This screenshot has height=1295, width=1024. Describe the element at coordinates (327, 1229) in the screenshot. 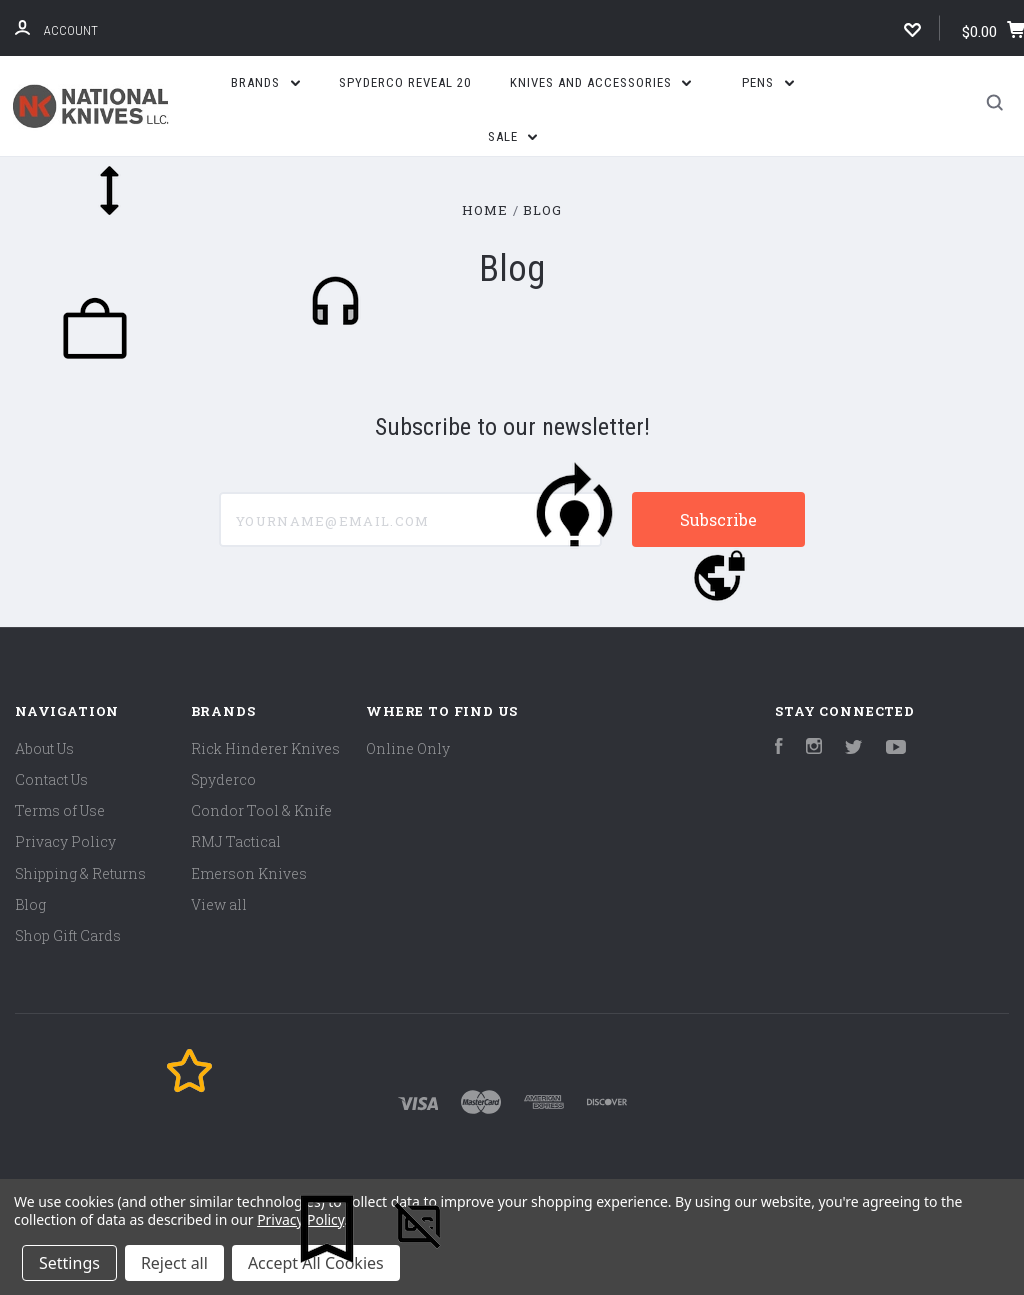

I see `bookmark this item` at that location.